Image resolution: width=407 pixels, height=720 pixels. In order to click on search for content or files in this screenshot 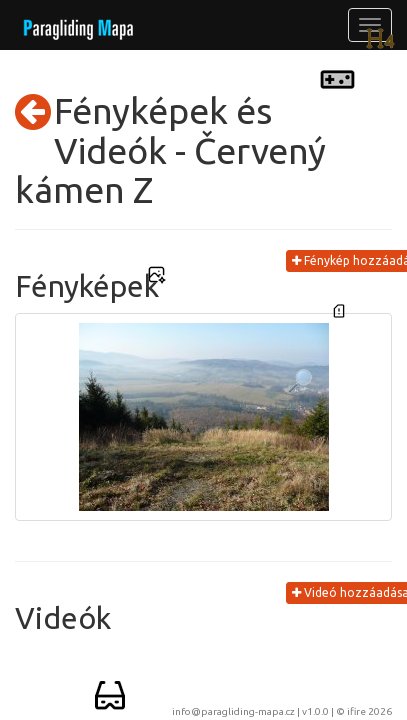, I will do `click(300, 380)`.